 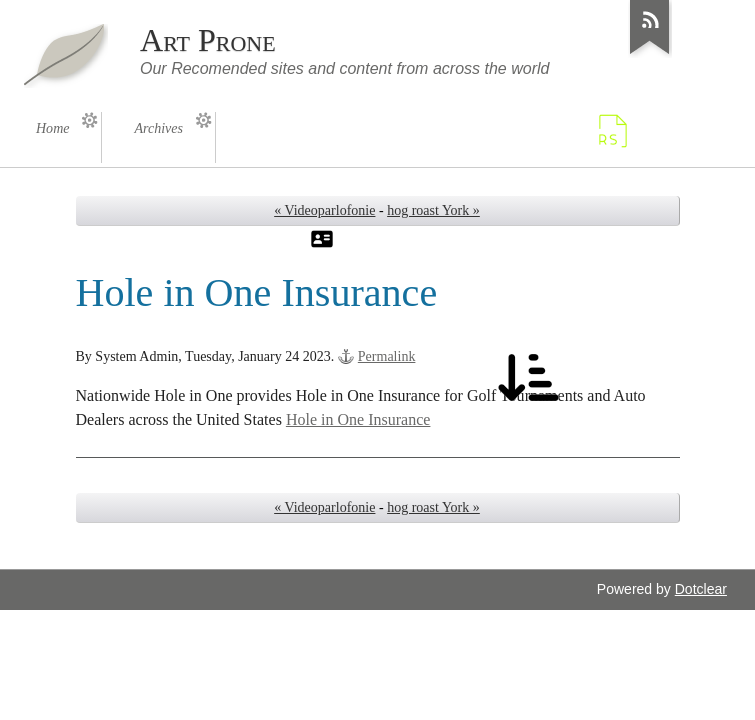 I want to click on sort items from smallest to largest, so click(x=528, y=377).